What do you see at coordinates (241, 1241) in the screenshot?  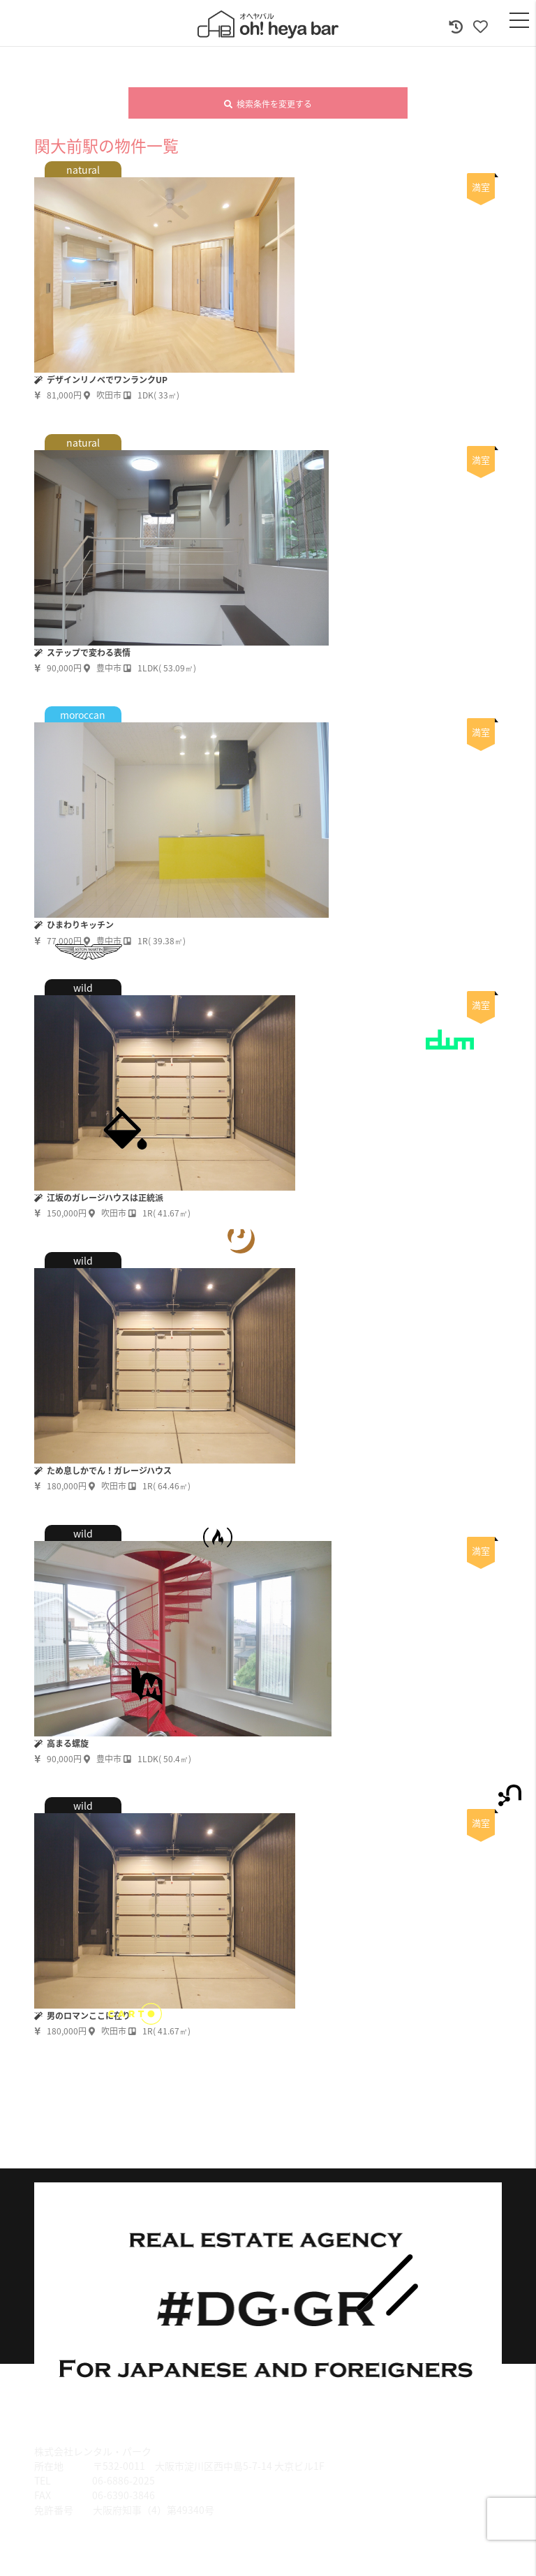 I see `visit genius lyrics website` at bounding box center [241, 1241].